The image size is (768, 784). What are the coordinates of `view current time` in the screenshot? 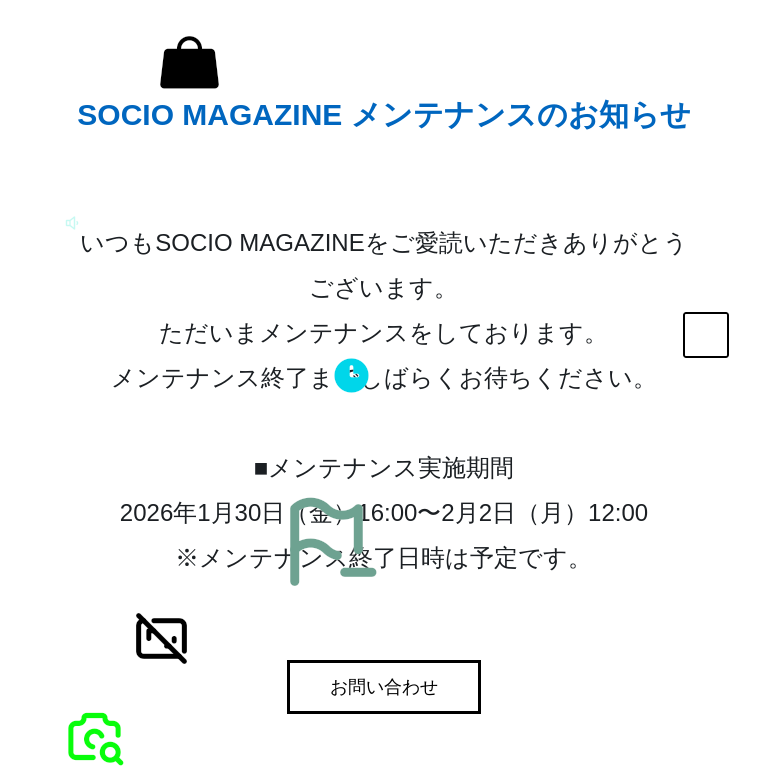 It's located at (351, 375).